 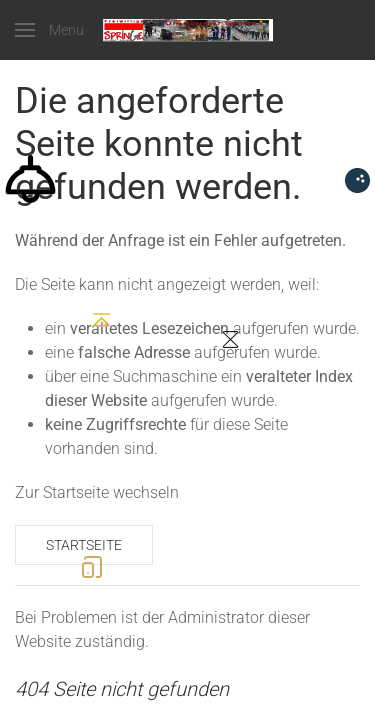 What do you see at coordinates (30, 181) in the screenshot?
I see `toggle pendant lamp or ceiling light` at bounding box center [30, 181].